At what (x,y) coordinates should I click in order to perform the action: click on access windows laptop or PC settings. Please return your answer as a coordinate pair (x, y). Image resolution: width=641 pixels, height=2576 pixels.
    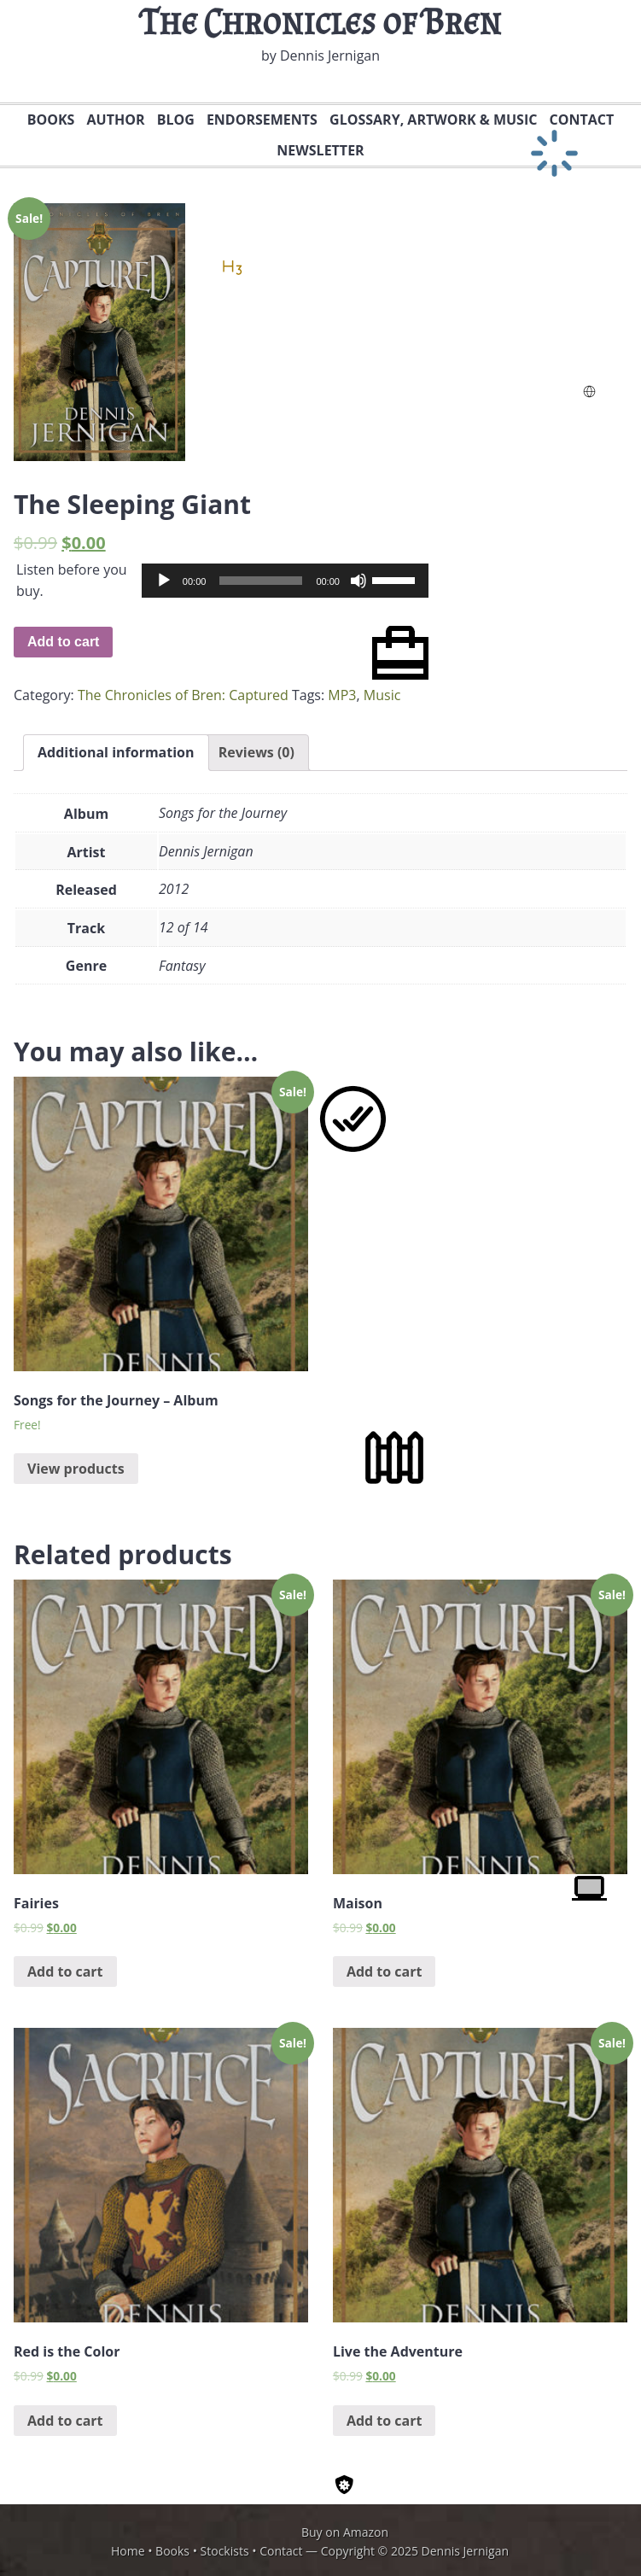
    Looking at the image, I should click on (589, 1889).